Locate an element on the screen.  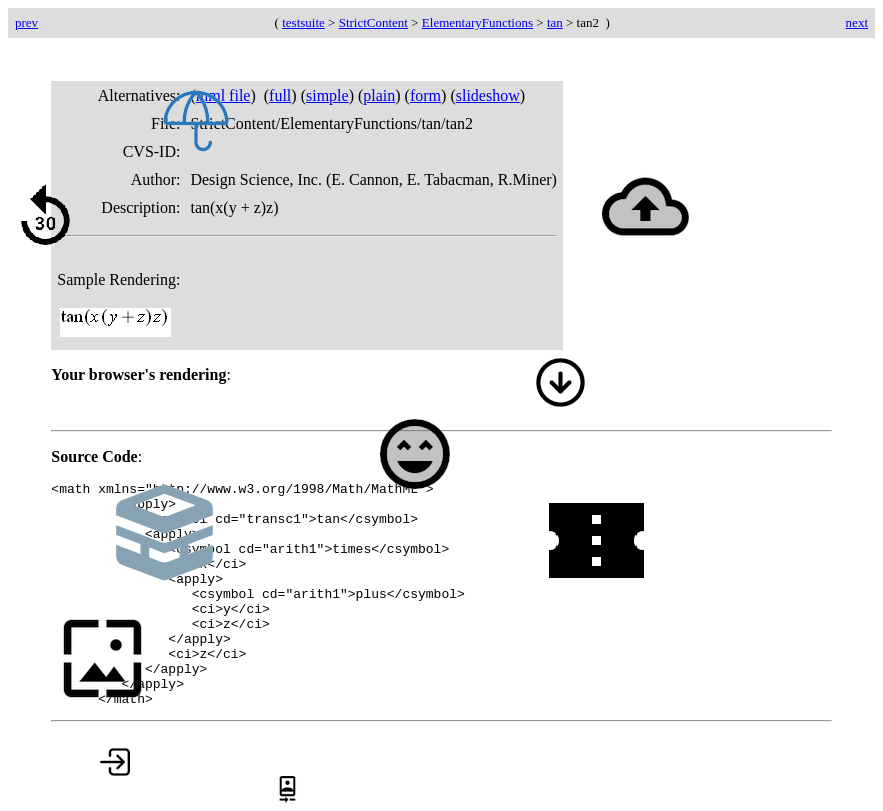
change wallpaper or background image is located at coordinates (102, 658).